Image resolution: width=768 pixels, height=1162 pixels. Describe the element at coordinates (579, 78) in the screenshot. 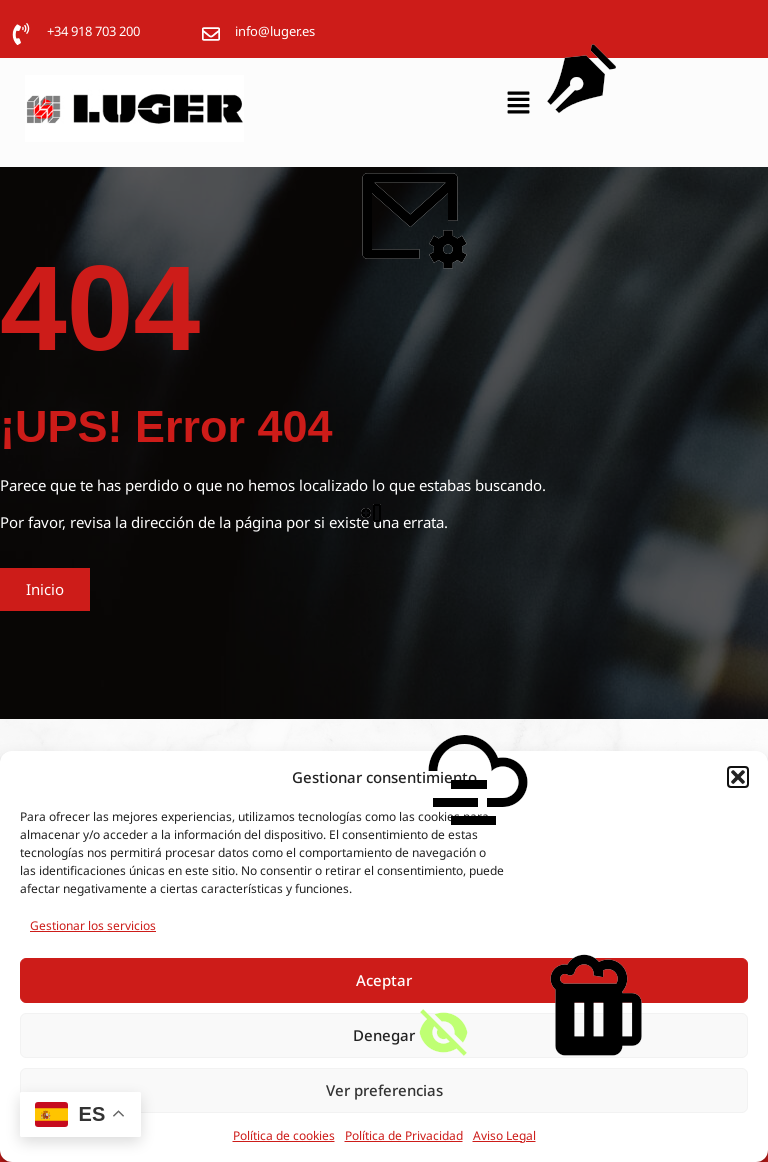

I see `access drawing or illustration tools` at that location.